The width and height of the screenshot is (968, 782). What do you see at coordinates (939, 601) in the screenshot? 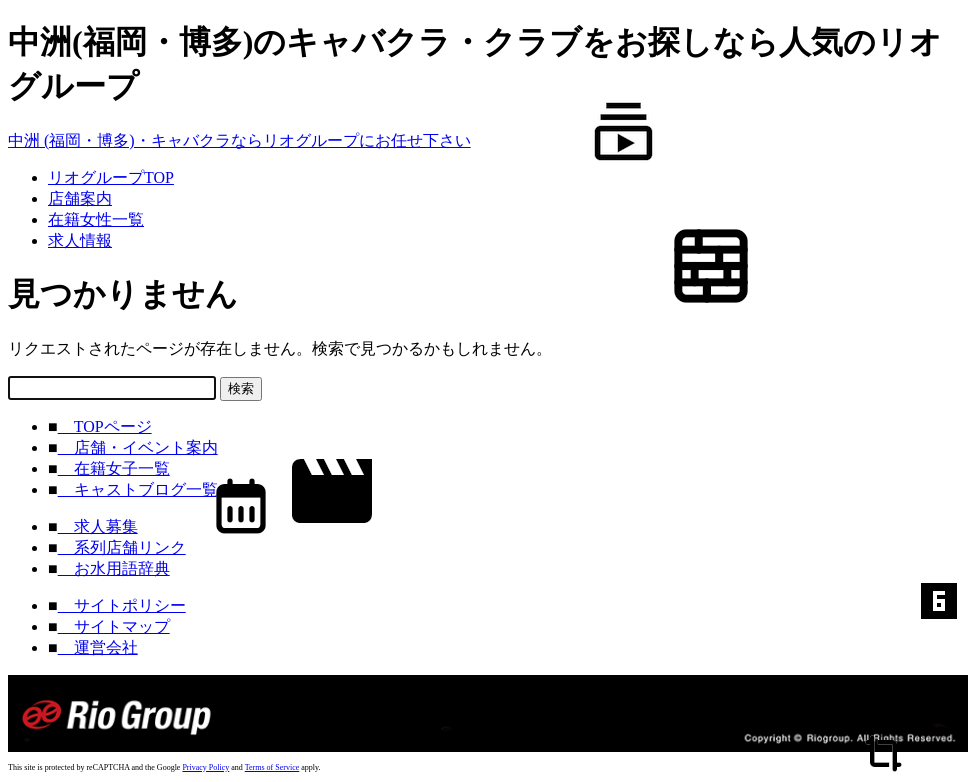
I see `indicates step 6 in a multi-step process` at bounding box center [939, 601].